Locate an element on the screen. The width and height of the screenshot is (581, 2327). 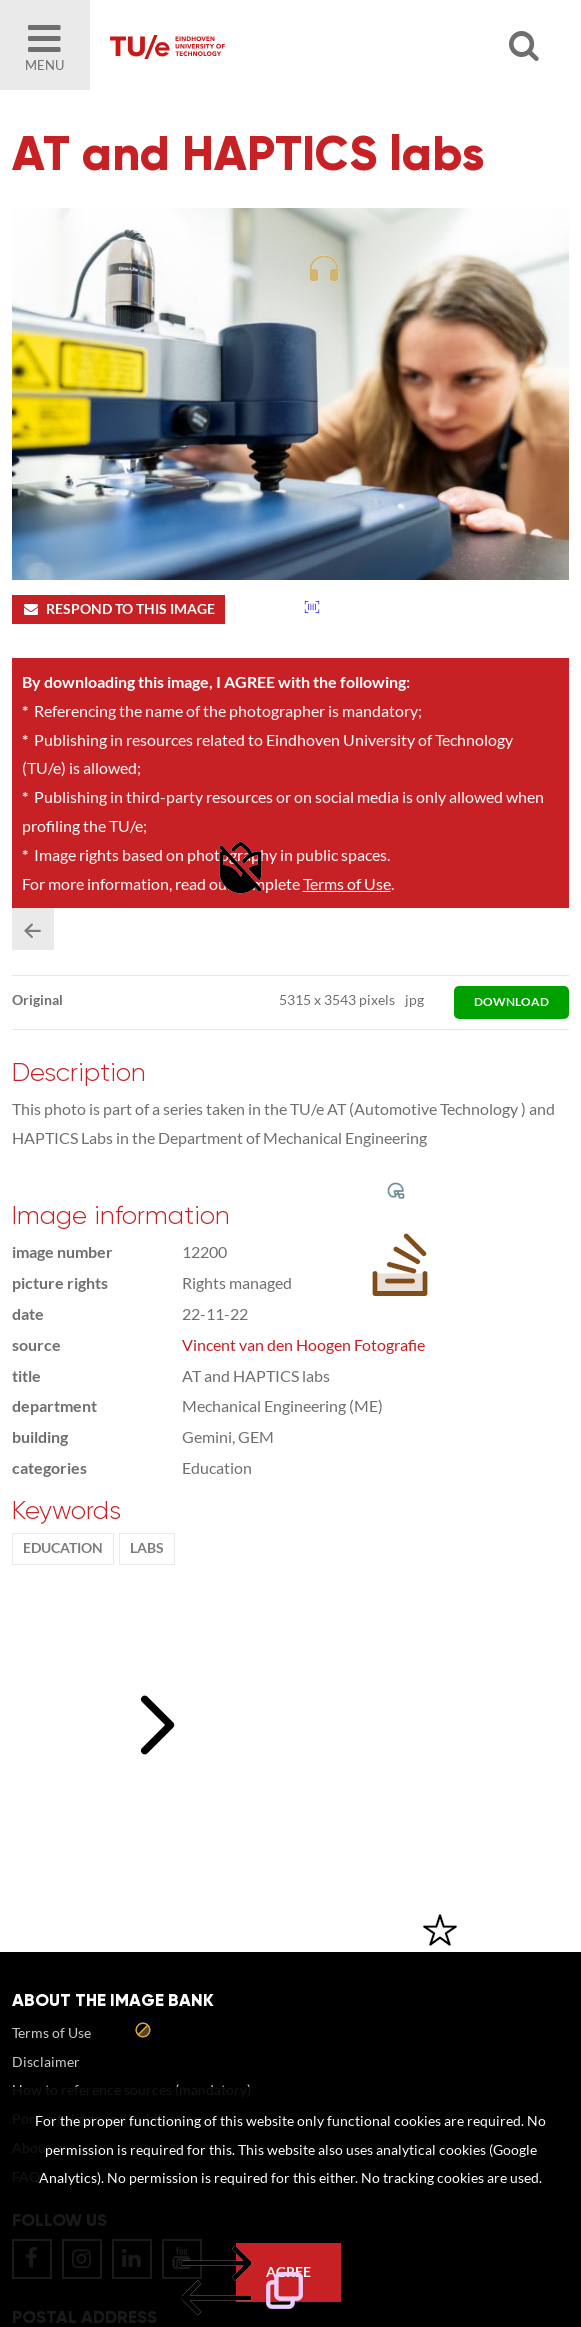
add to favorites is located at coordinates (440, 1930).